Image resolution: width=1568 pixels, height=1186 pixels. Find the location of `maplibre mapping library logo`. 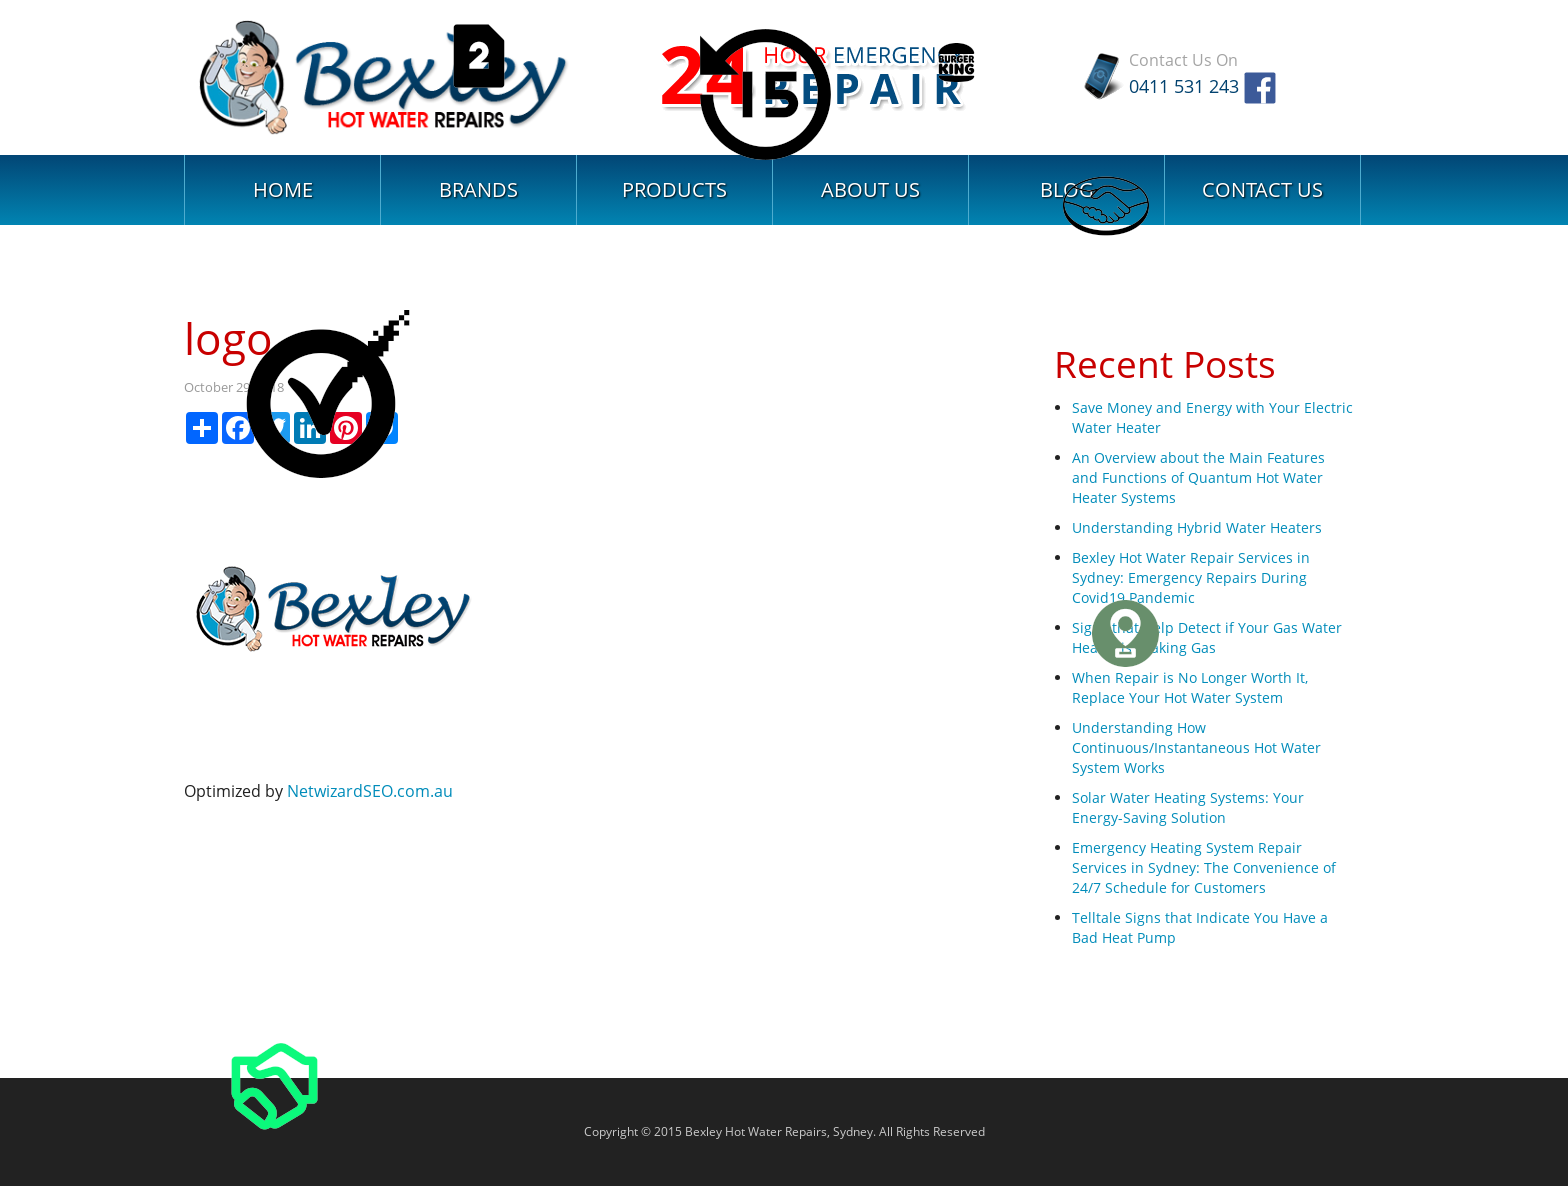

maplibre mapping library logo is located at coordinates (1125, 633).